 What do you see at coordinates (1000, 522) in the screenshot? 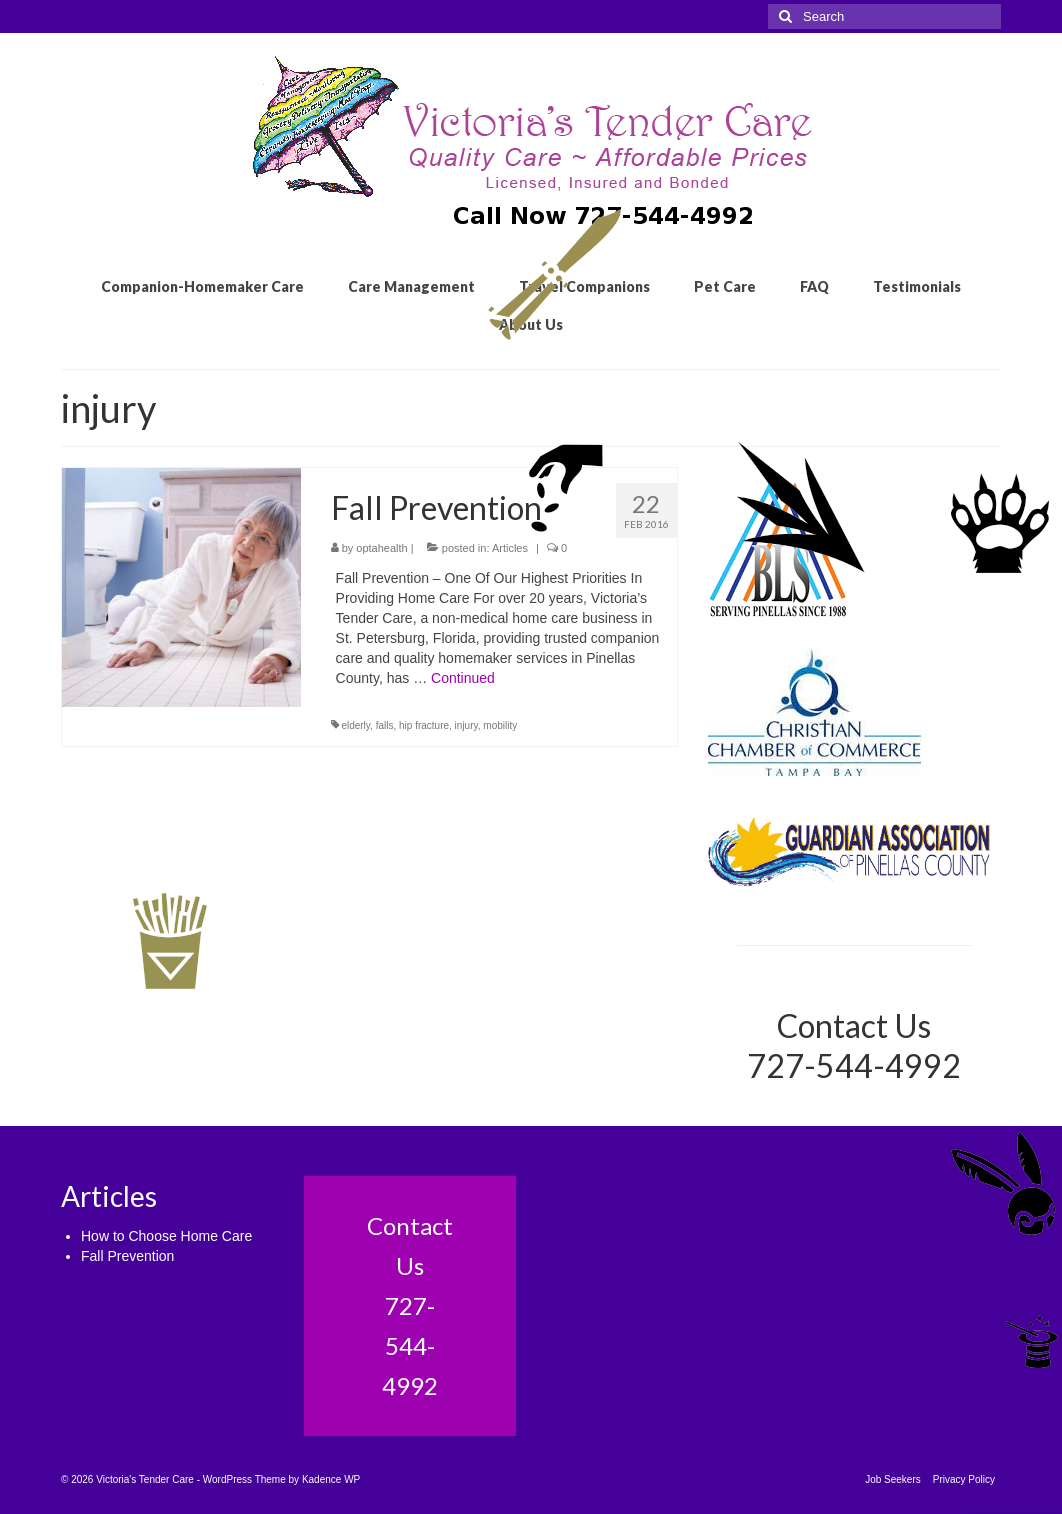
I see `access pet-related features or settings` at bounding box center [1000, 522].